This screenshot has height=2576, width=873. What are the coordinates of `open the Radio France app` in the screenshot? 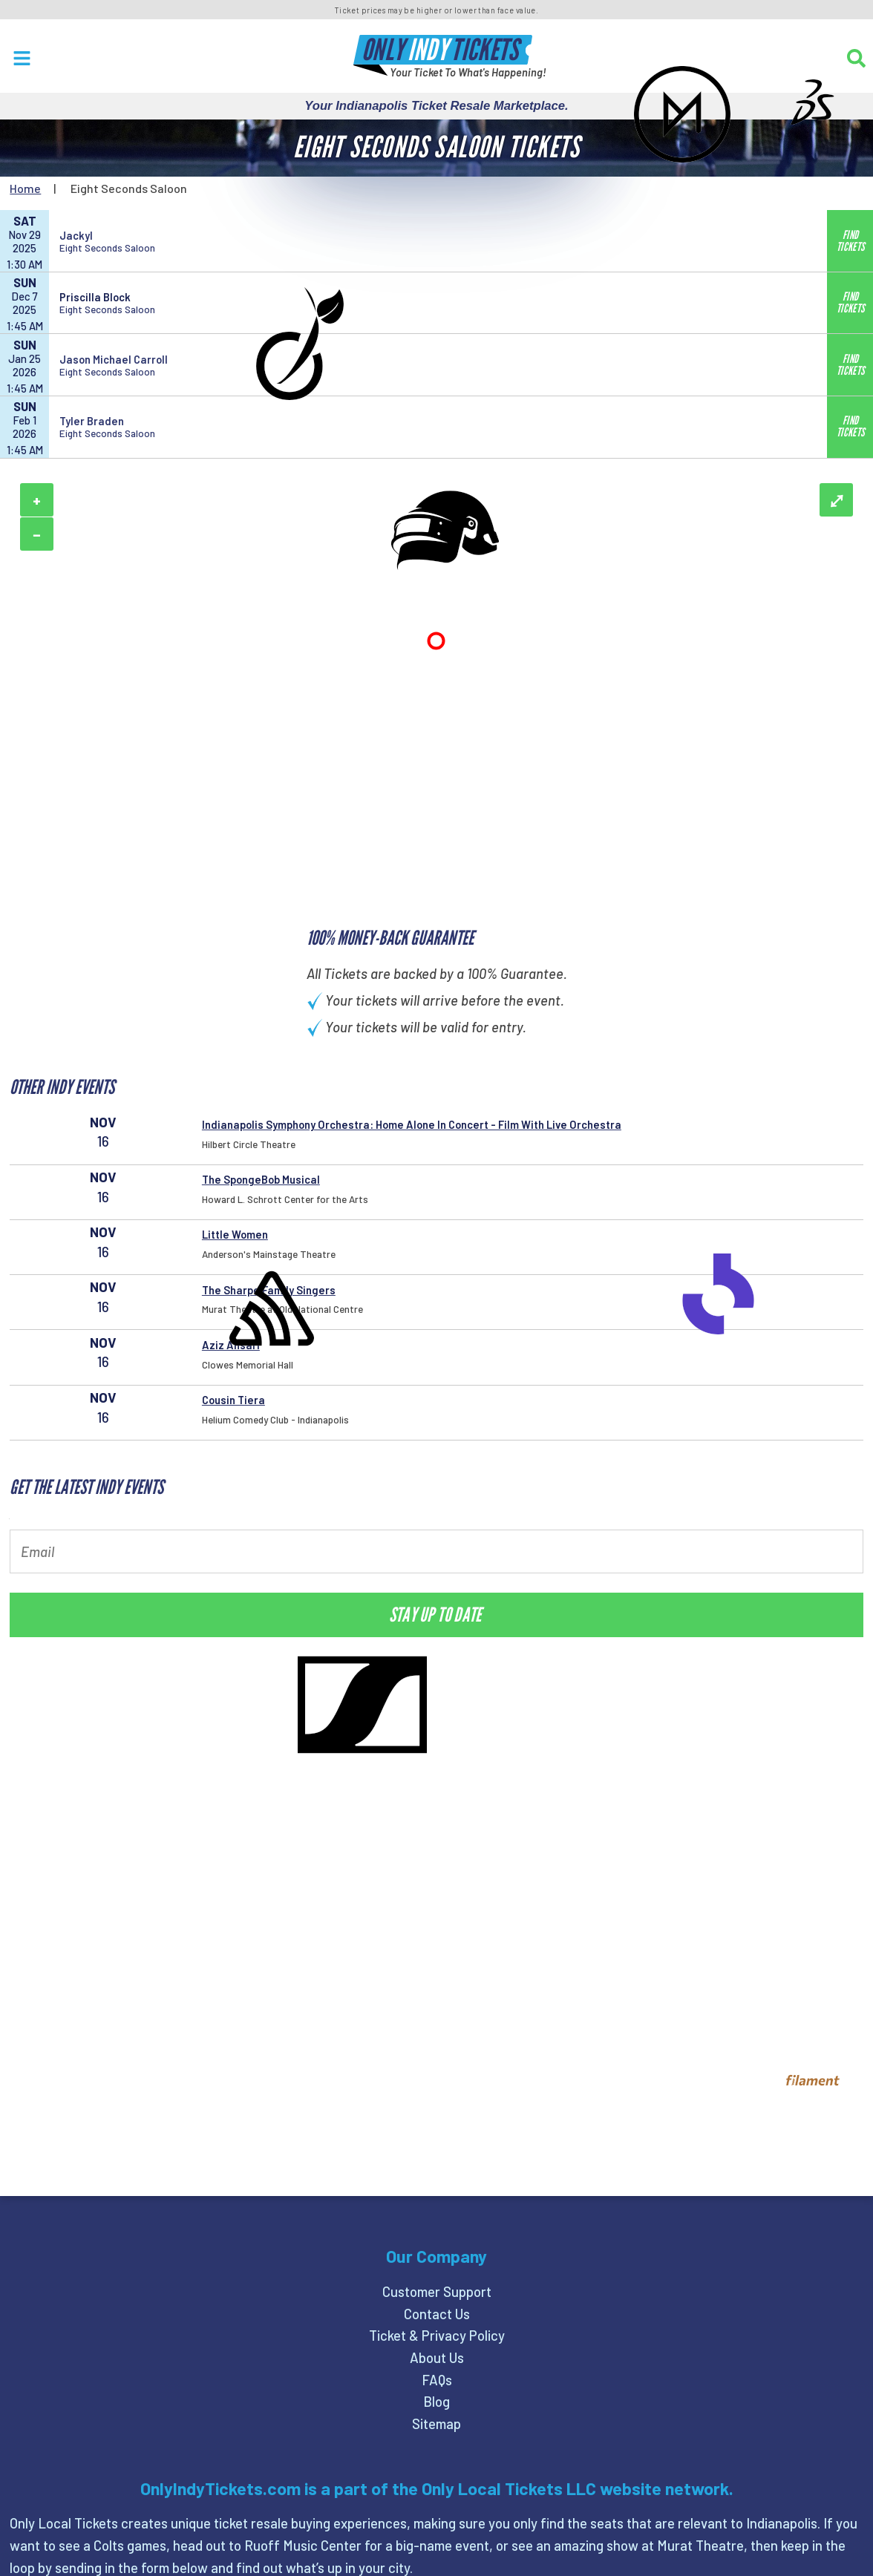 It's located at (718, 1294).